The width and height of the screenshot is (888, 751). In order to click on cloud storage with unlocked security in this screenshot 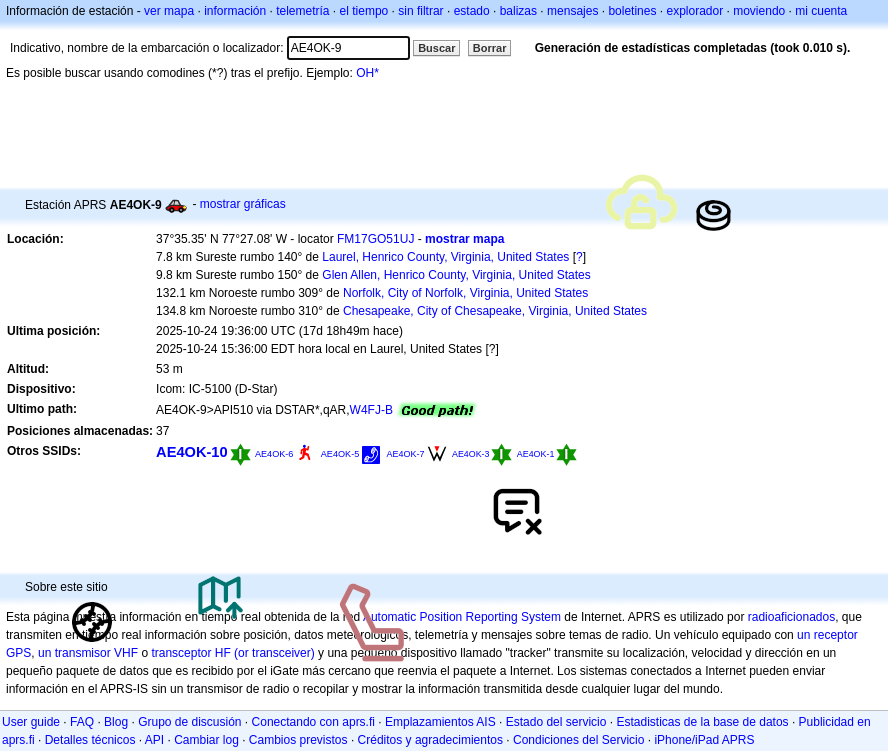, I will do `click(640, 200)`.